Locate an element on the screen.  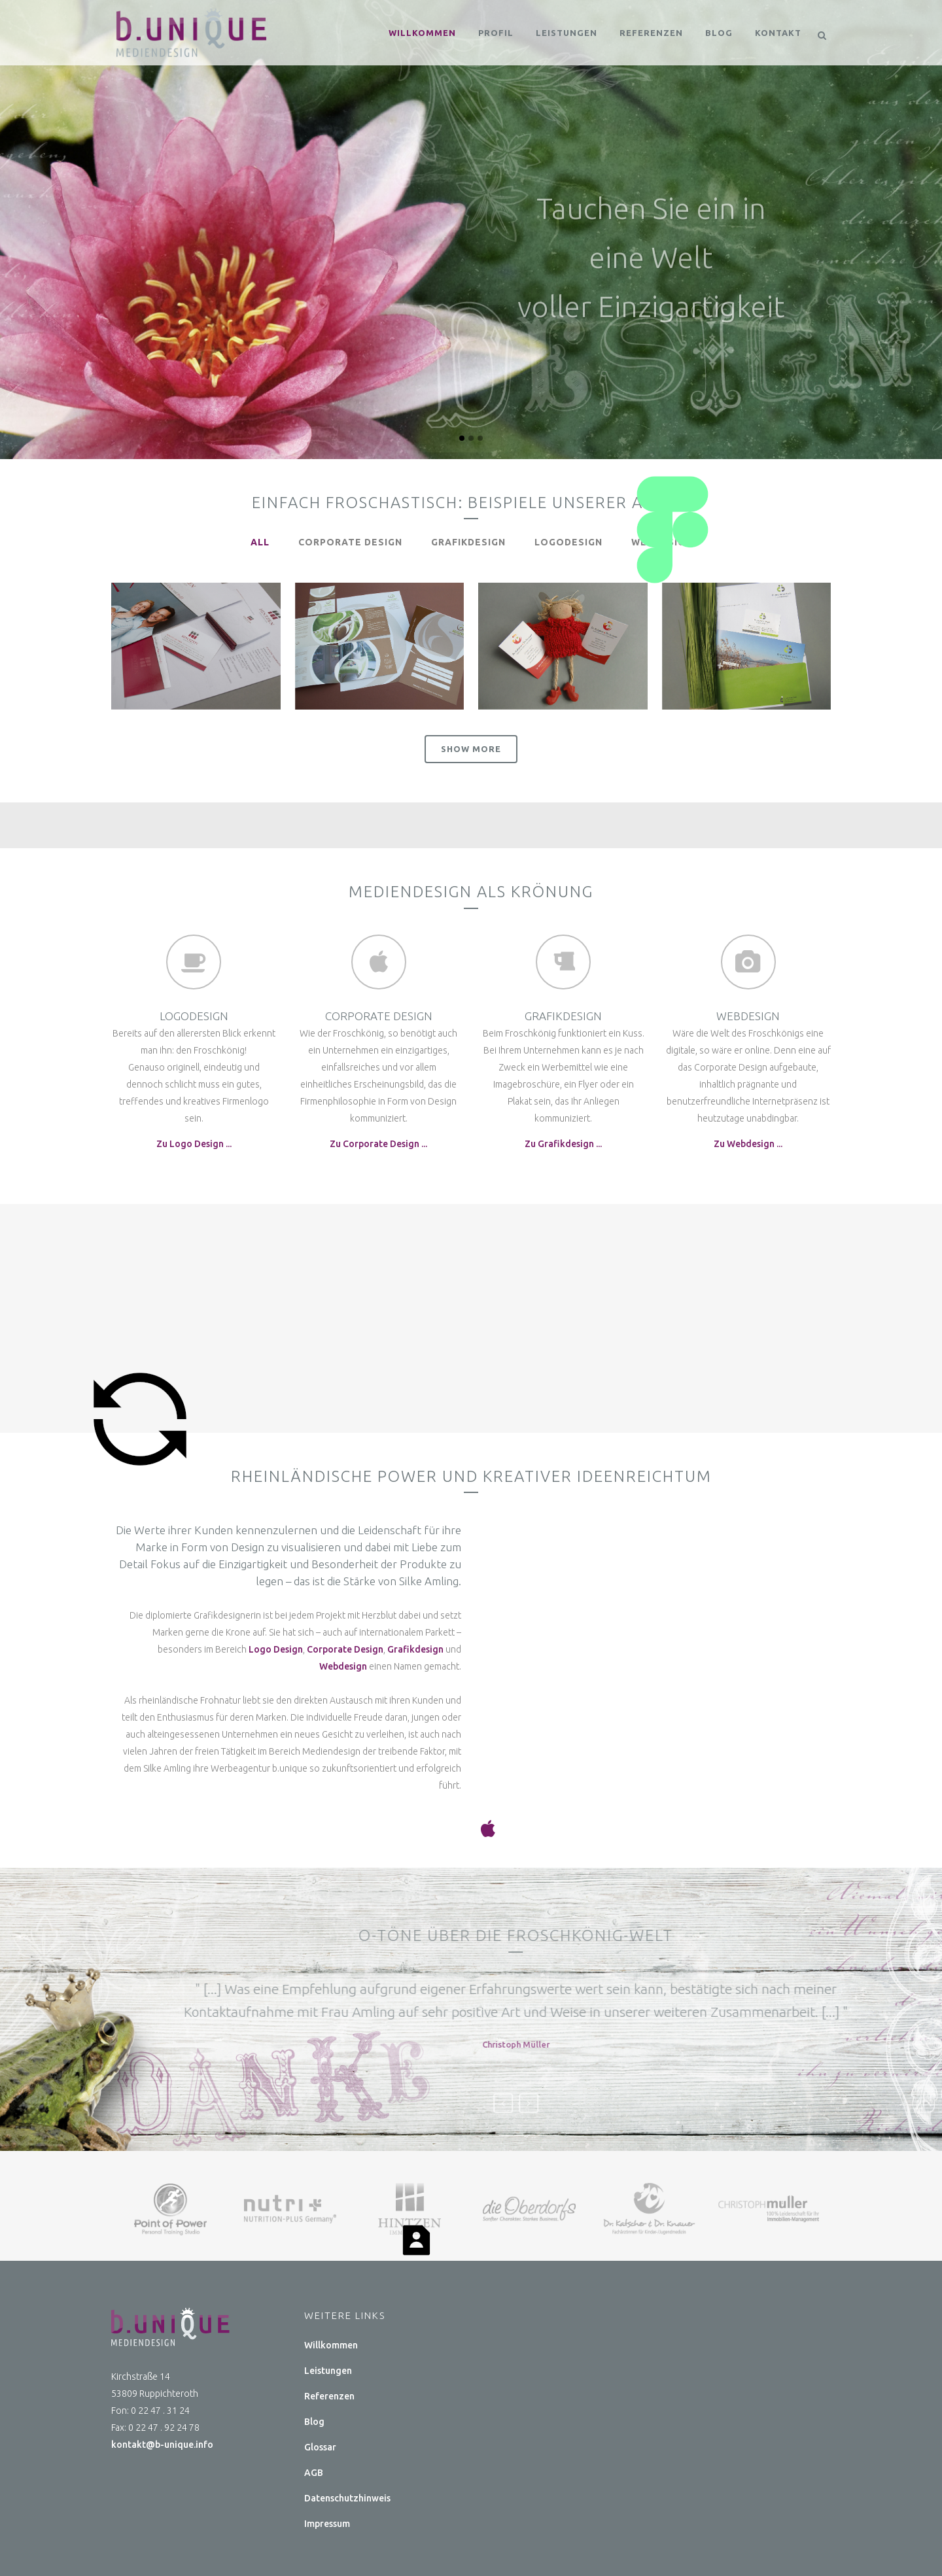
undo or revert to previous state is located at coordinates (140, 1419).